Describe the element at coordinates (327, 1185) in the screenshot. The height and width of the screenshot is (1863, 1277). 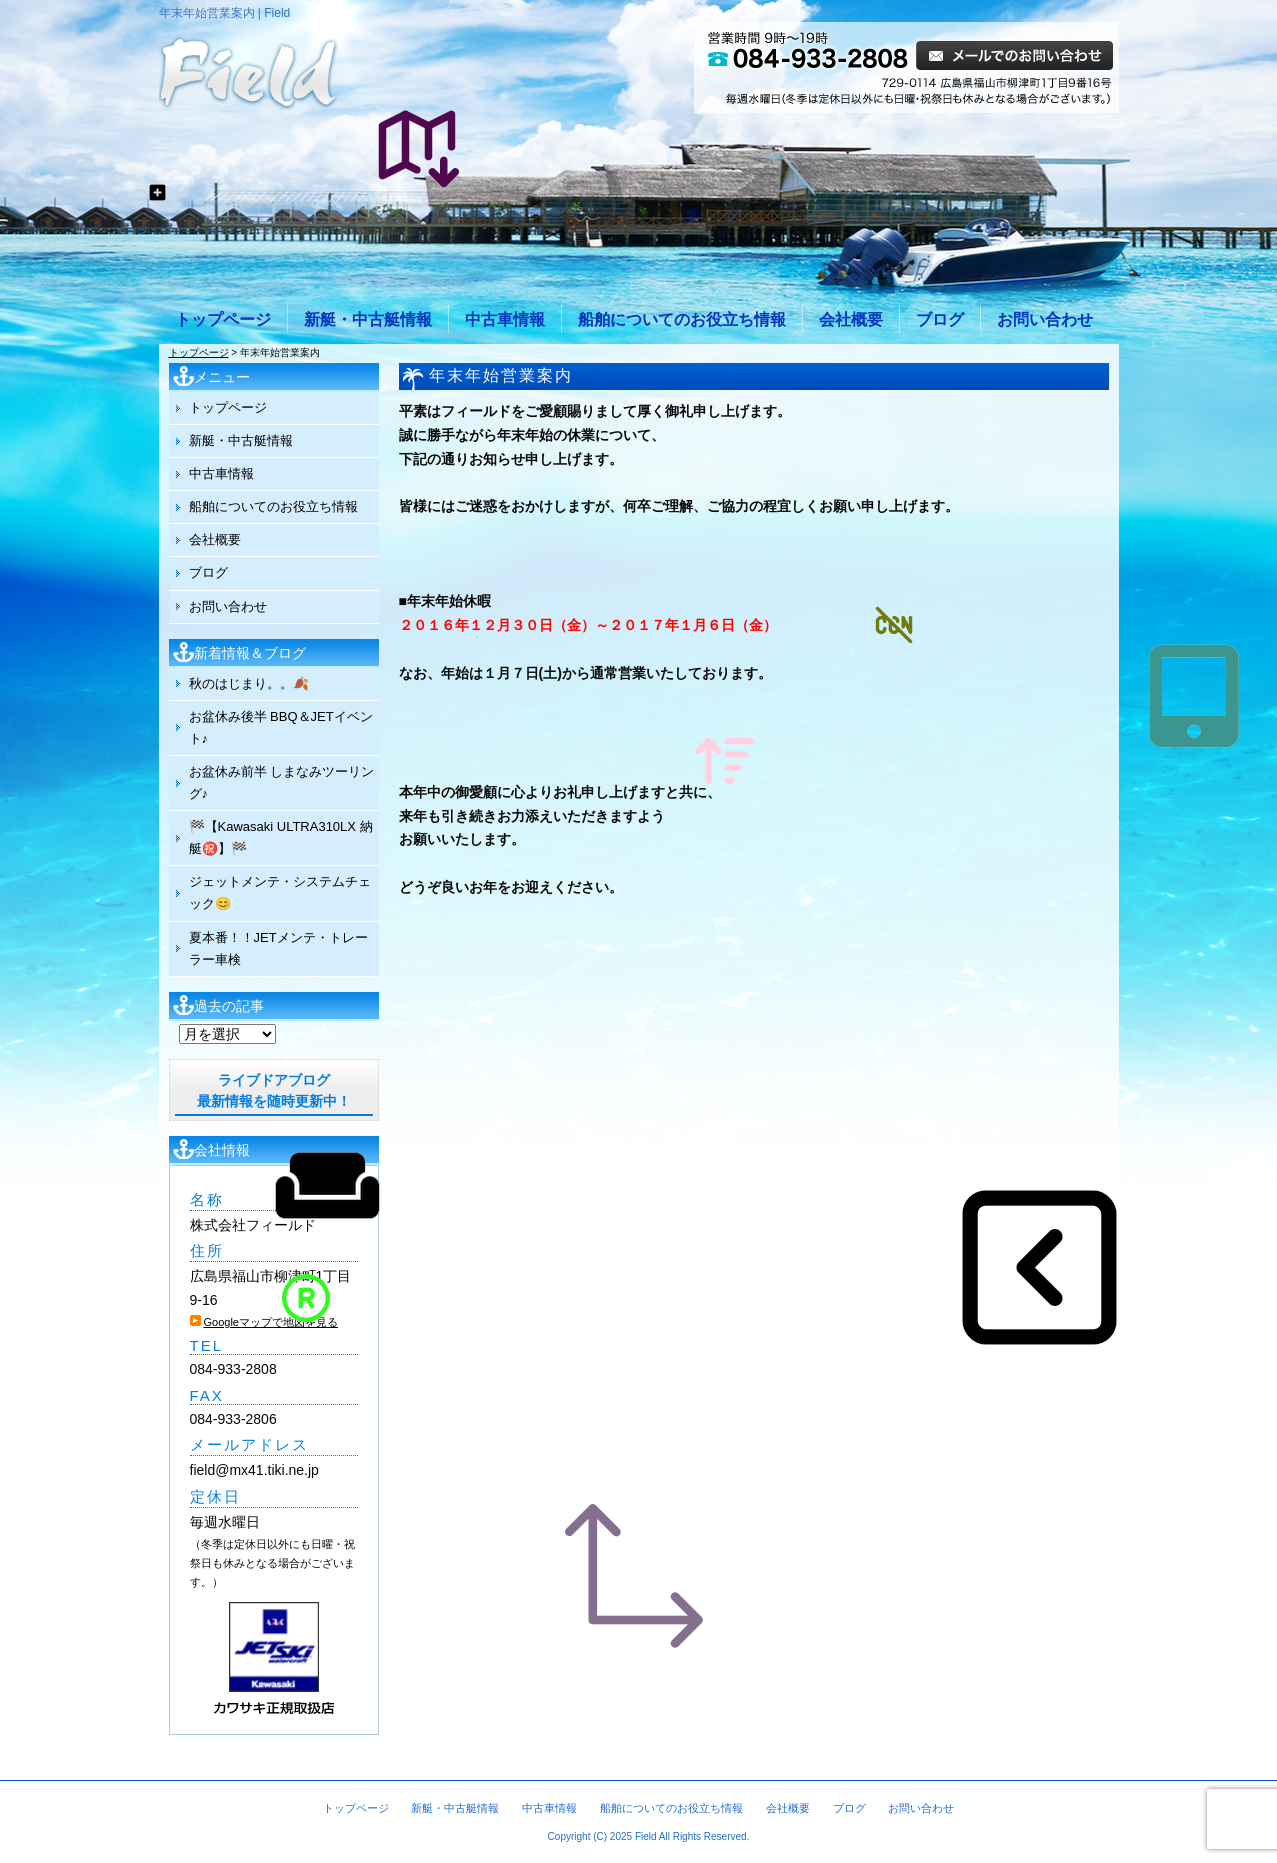
I see `view weekend or leisure activities` at that location.